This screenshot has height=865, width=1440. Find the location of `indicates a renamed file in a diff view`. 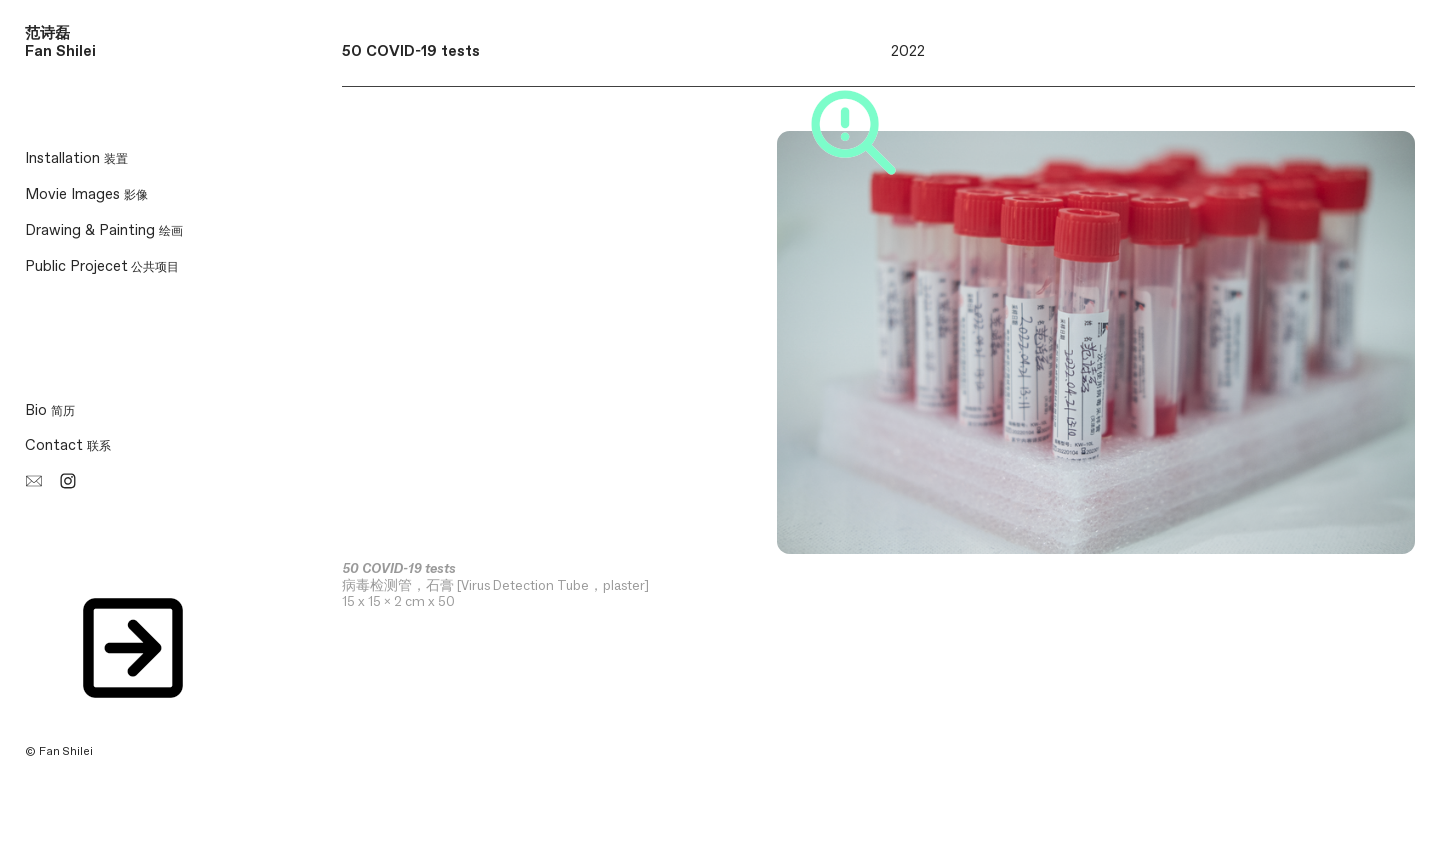

indicates a renamed file in a diff view is located at coordinates (133, 648).